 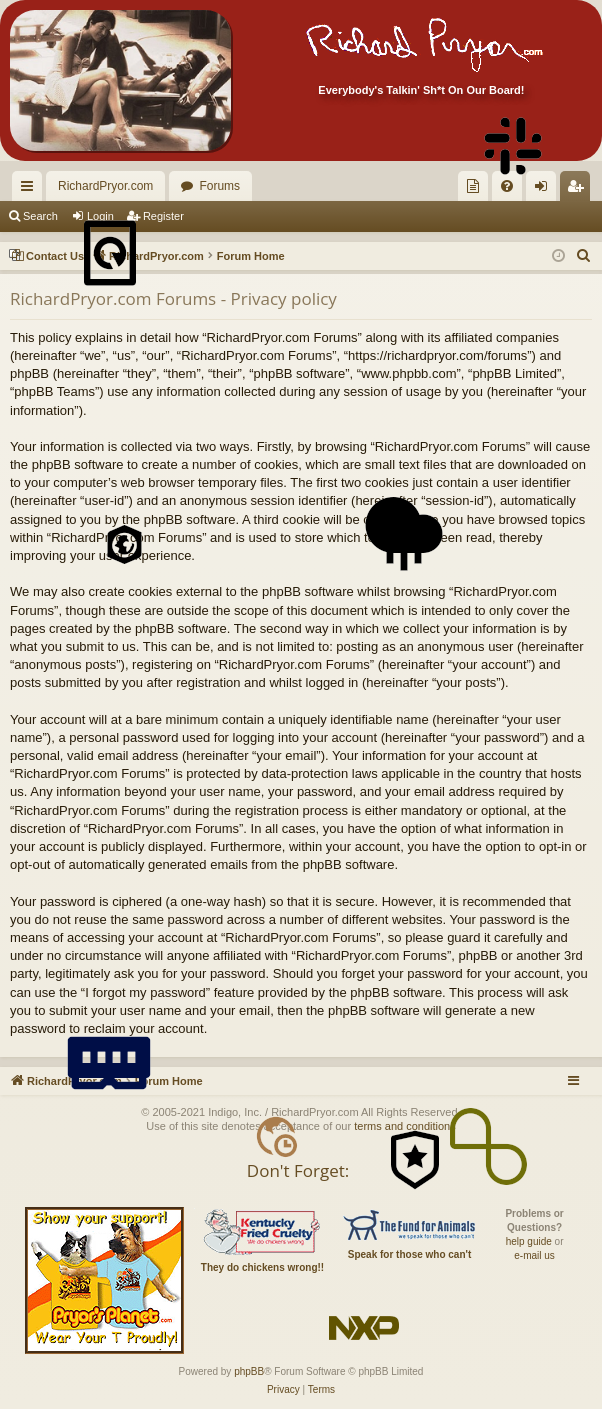 What do you see at coordinates (404, 532) in the screenshot?
I see `indicates heavy rain or showers in weather forecast` at bounding box center [404, 532].